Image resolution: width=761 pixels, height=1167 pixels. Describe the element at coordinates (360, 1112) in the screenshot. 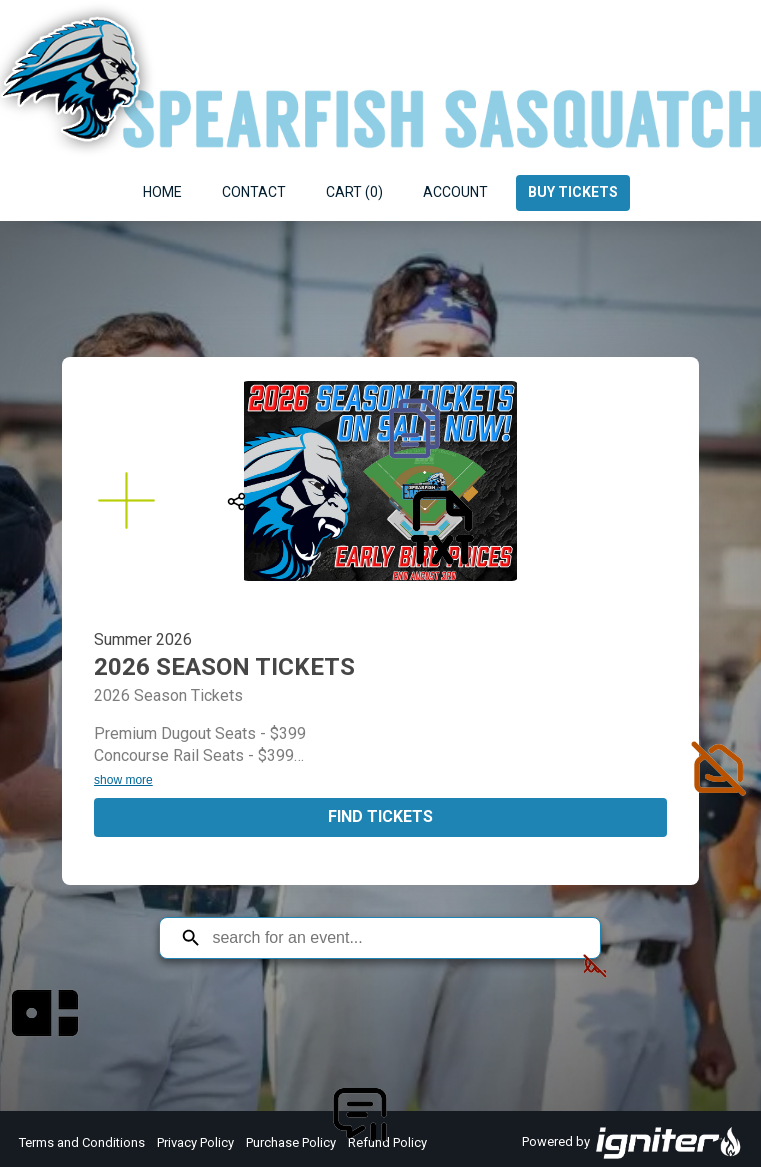

I see `pause message notifications` at that location.